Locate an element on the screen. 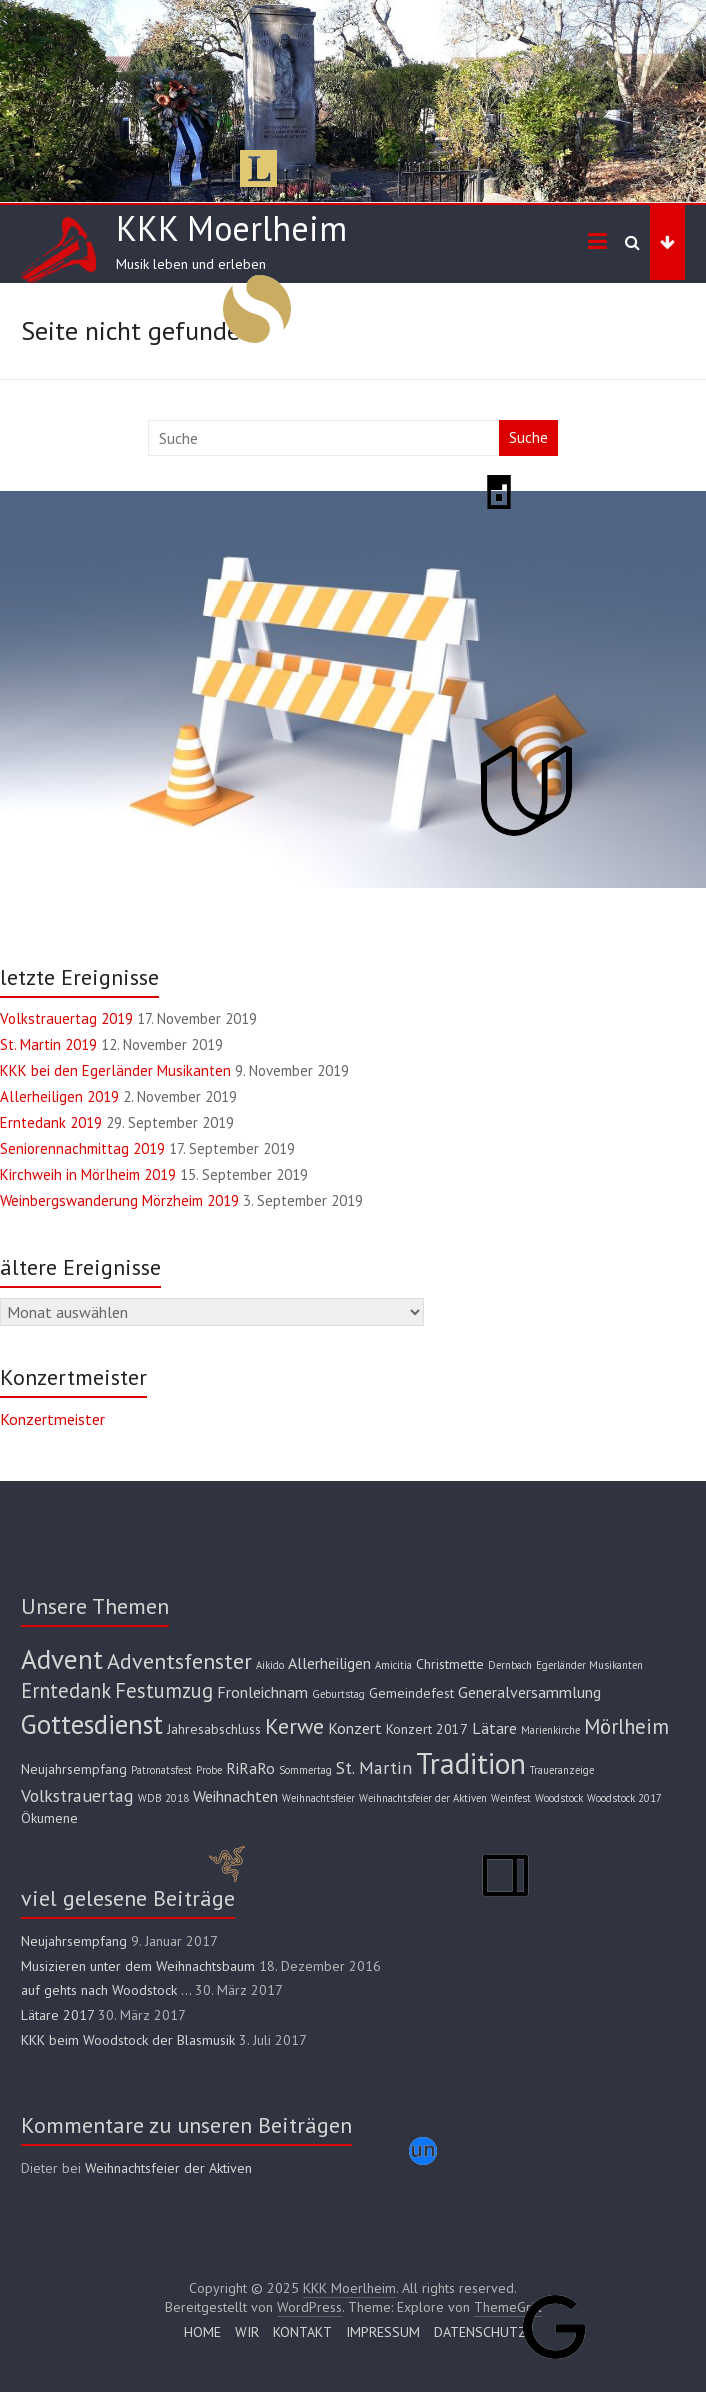 The image size is (706, 2392). switch to right sidebar layout is located at coordinates (505, 1875).